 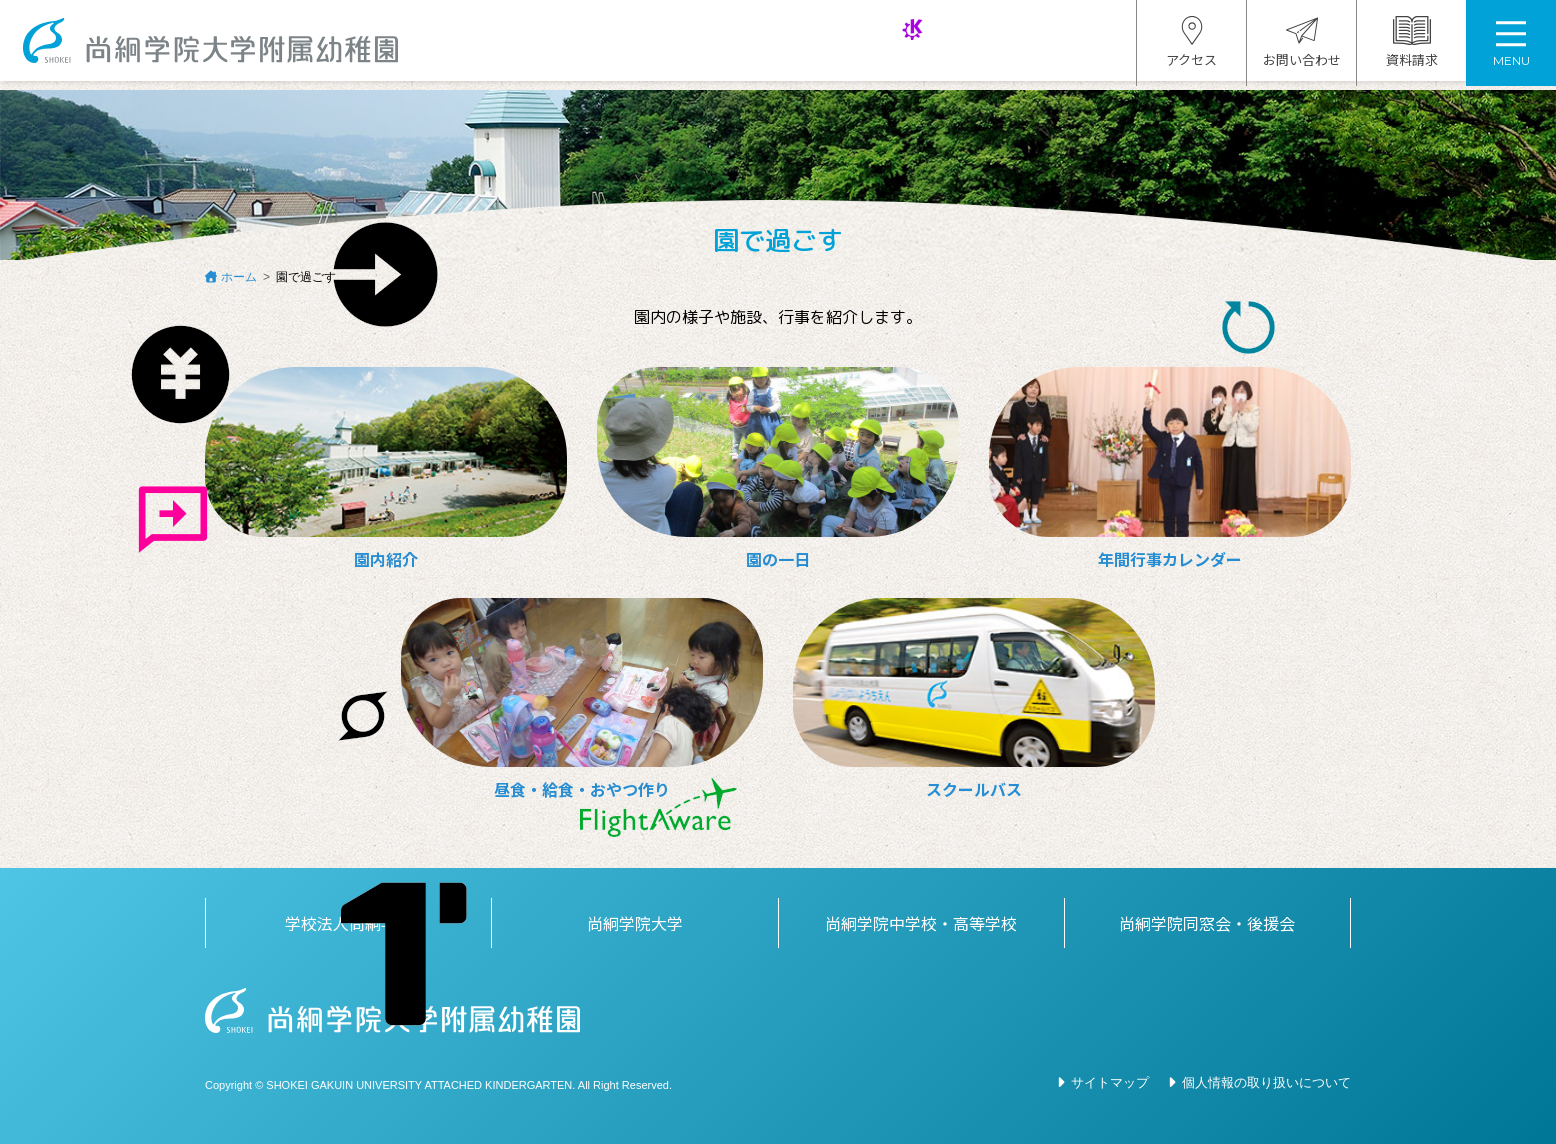 What do you see at coordinates (658, 807) in the screenshot?
I see `open FlightAware flight tracking app` at bounding box center [658, 807].